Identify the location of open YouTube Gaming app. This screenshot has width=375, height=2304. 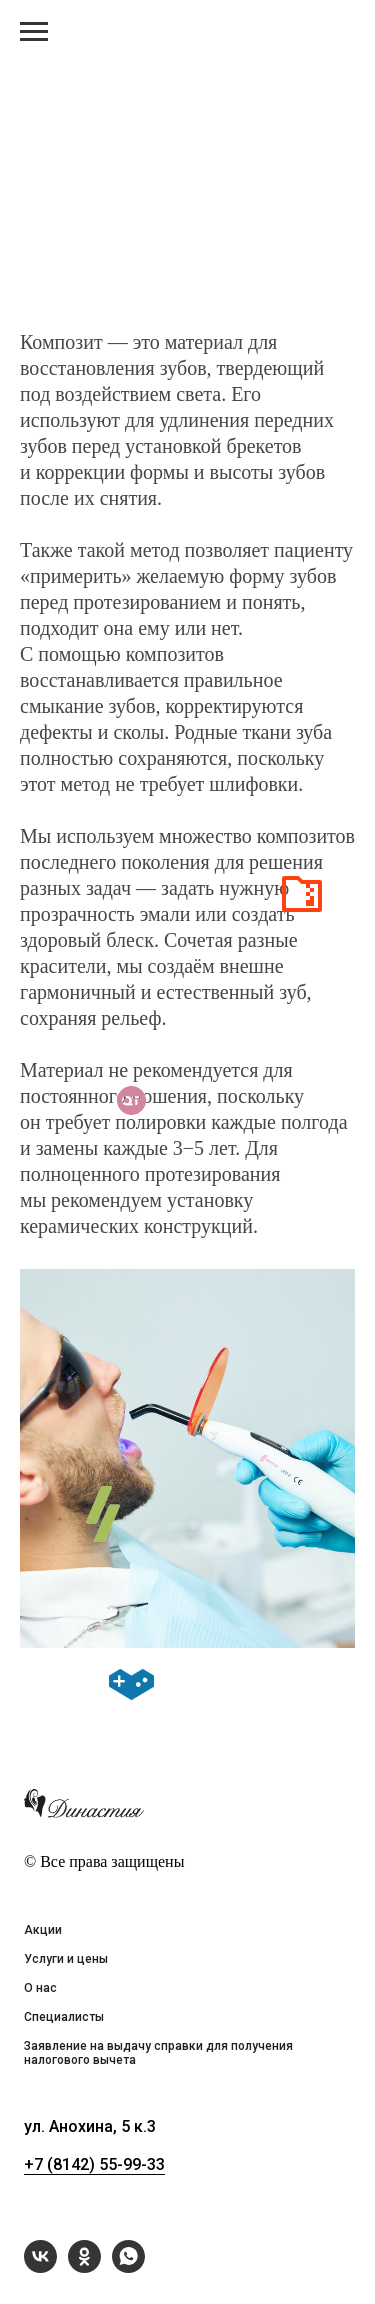
(131, 1684).